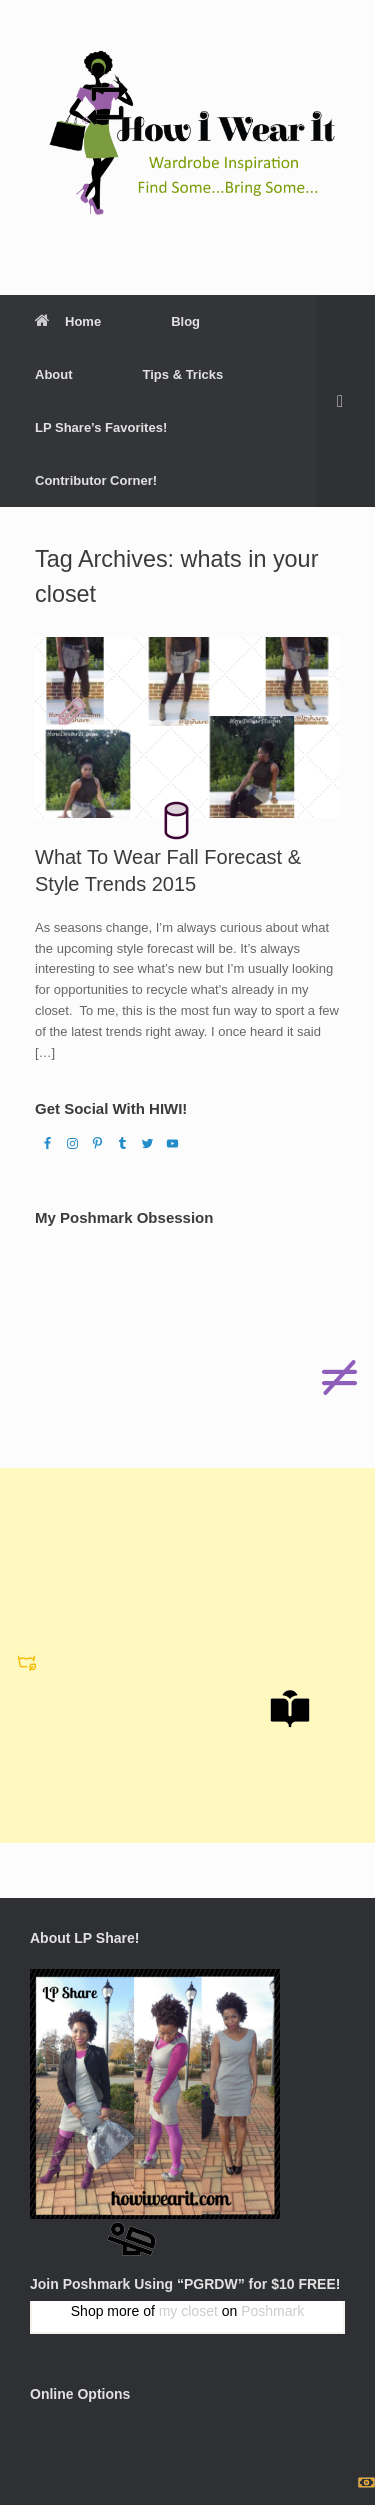 The height and width of the screenshot is (2505, 375). What do you see at coordinates (176, 820) in the screenshot?
I see `database or data storage` at bounding box center [176, 820].